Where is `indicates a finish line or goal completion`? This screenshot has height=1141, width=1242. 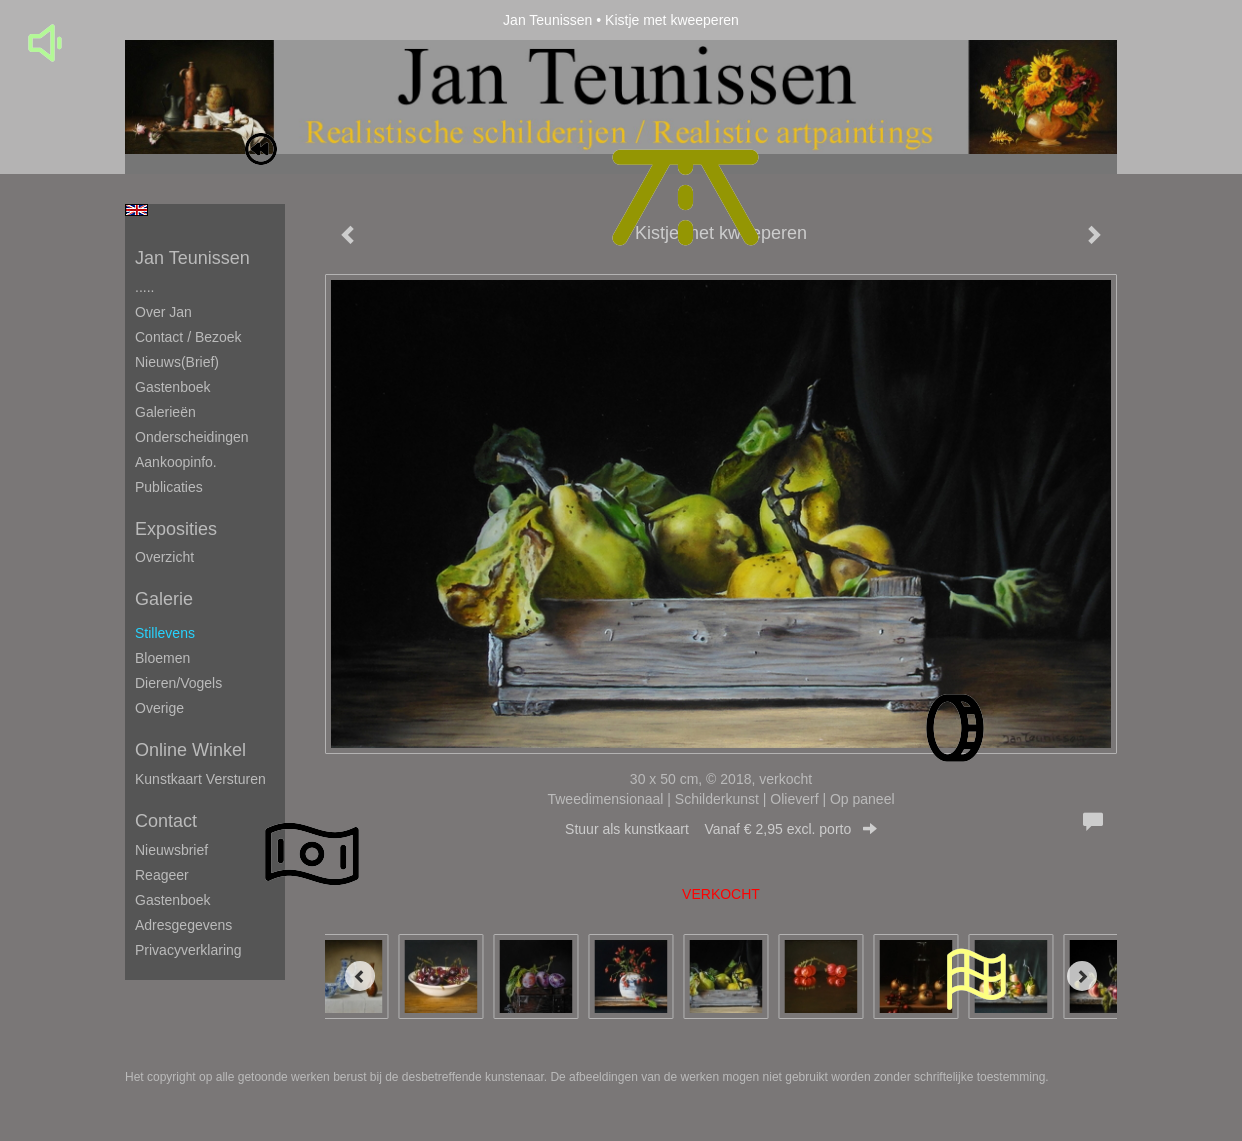 indicates a finish line or goal completion is located at coordinates (974, 978).